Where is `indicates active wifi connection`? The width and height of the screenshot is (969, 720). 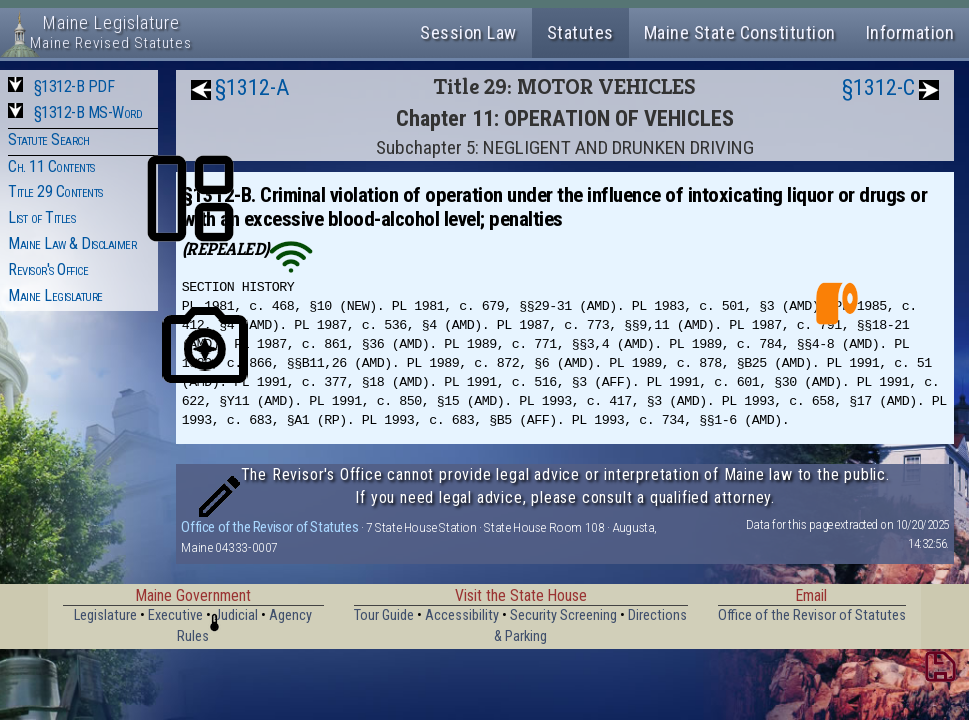 indicates active wifi connection is located at coordinates (291, 257).